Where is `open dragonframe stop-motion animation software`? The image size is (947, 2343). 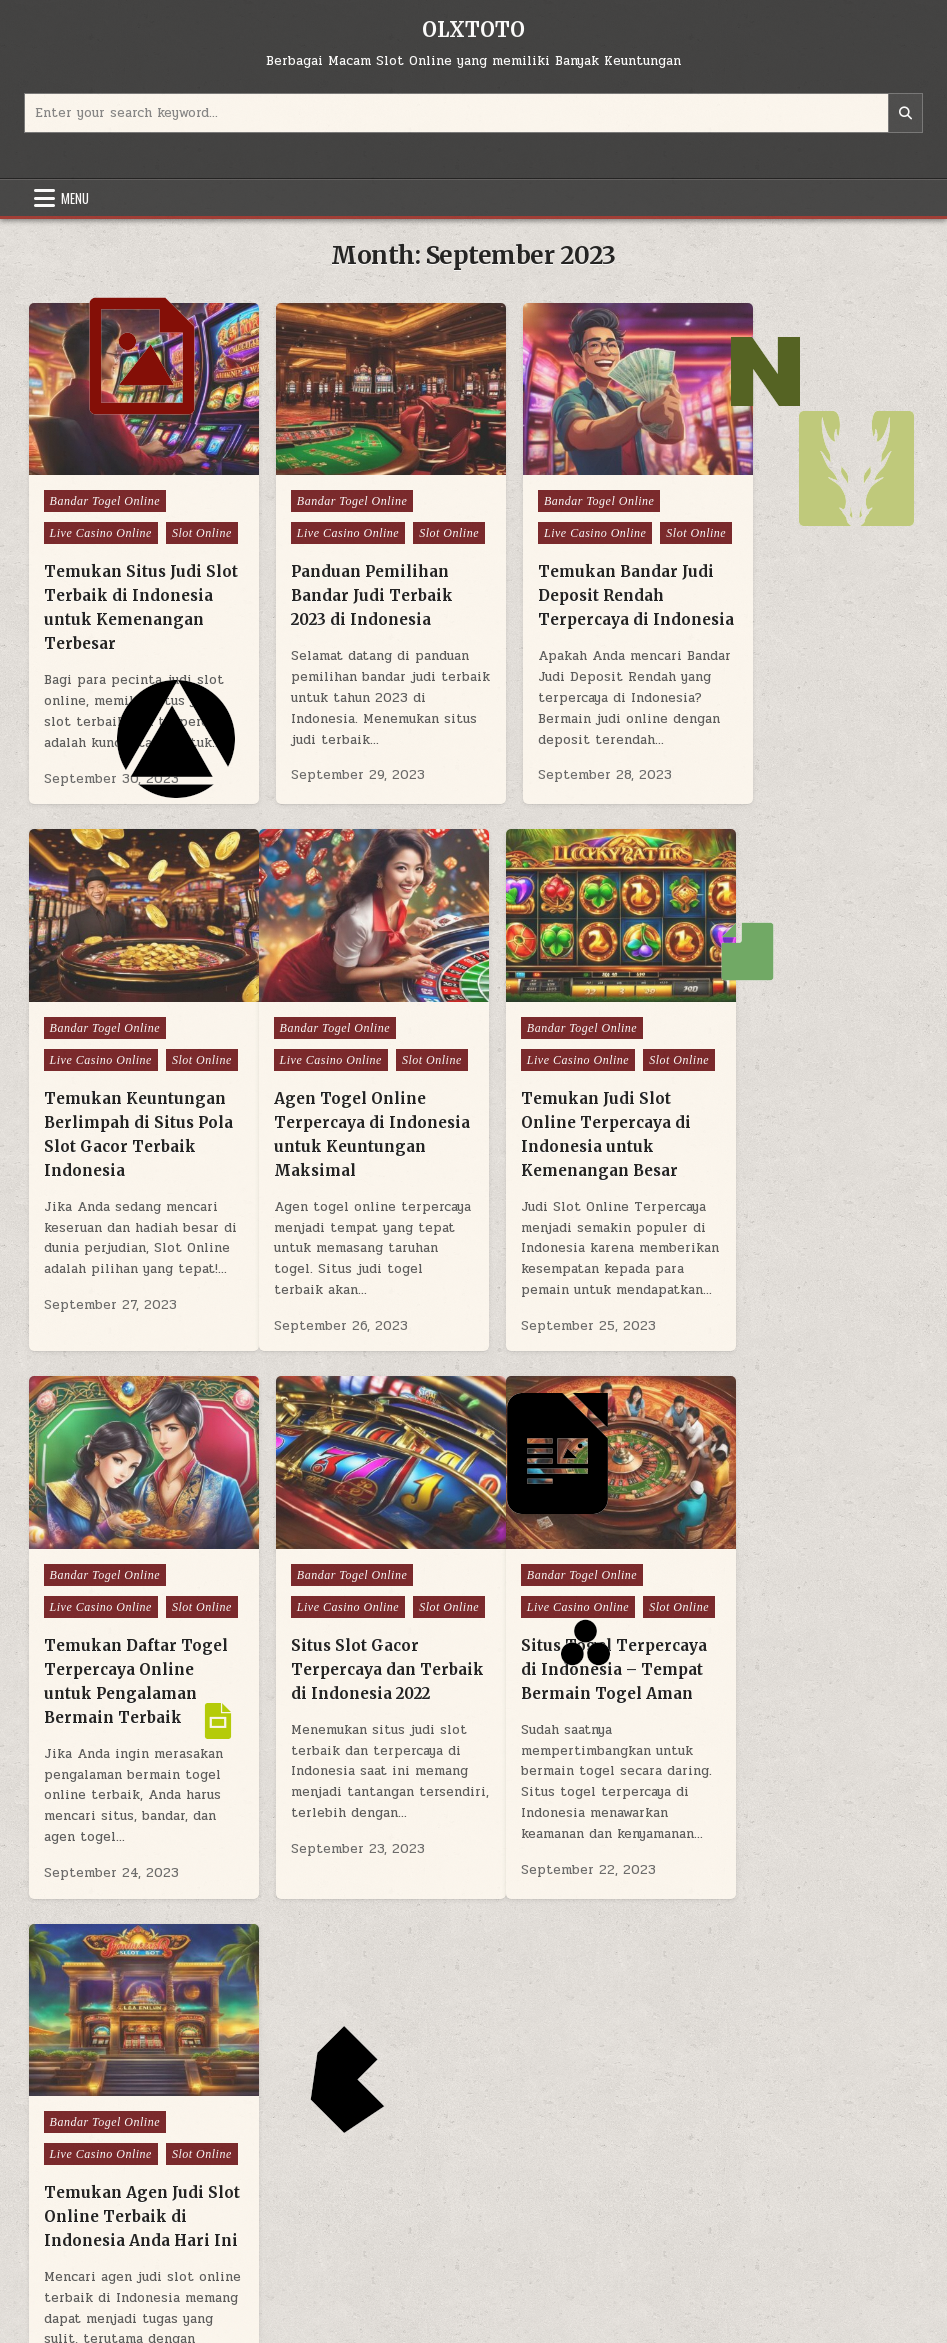 open dragonframe stop-motion animation software is located at coordinates (856, 468).